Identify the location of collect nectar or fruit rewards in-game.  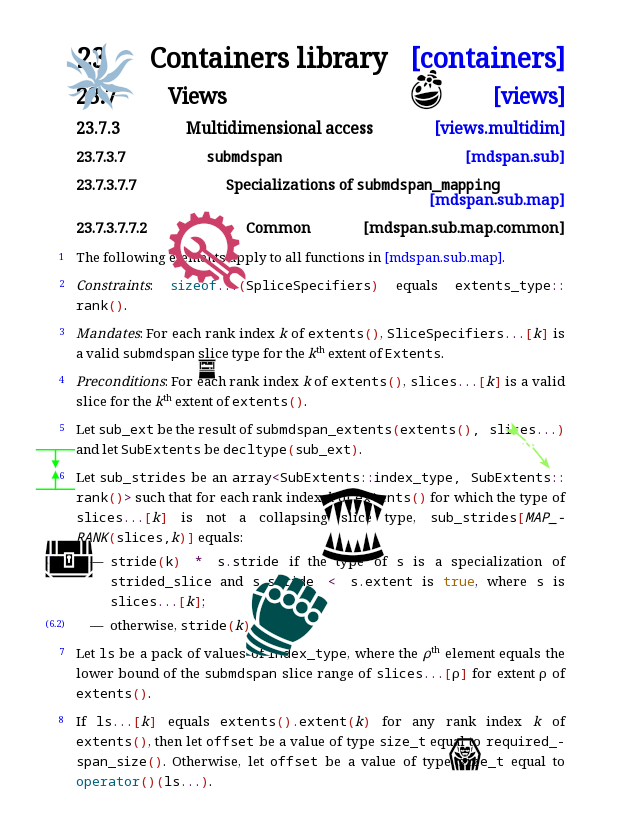
(426, 89).